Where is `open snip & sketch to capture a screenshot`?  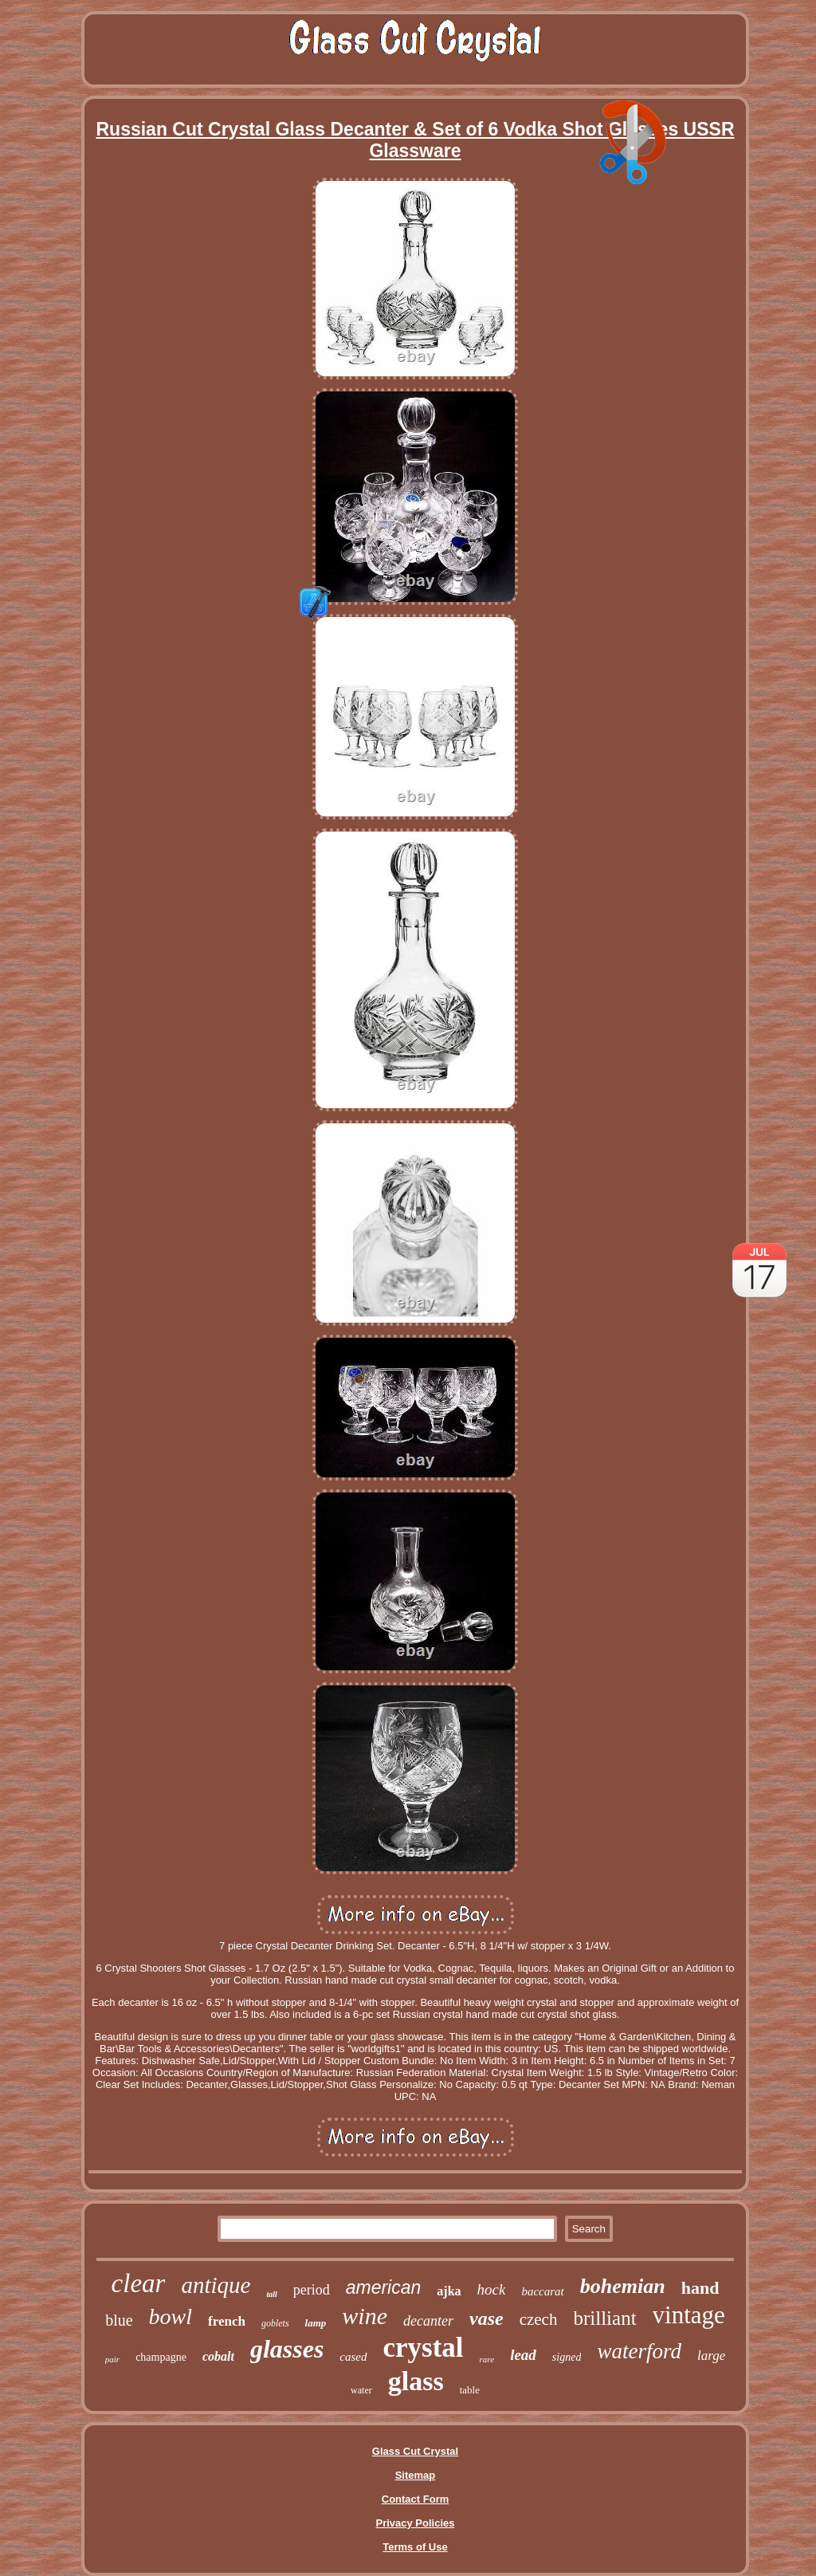
open snip & sketch to capture a screenshot is located at coordinates (632, 142).